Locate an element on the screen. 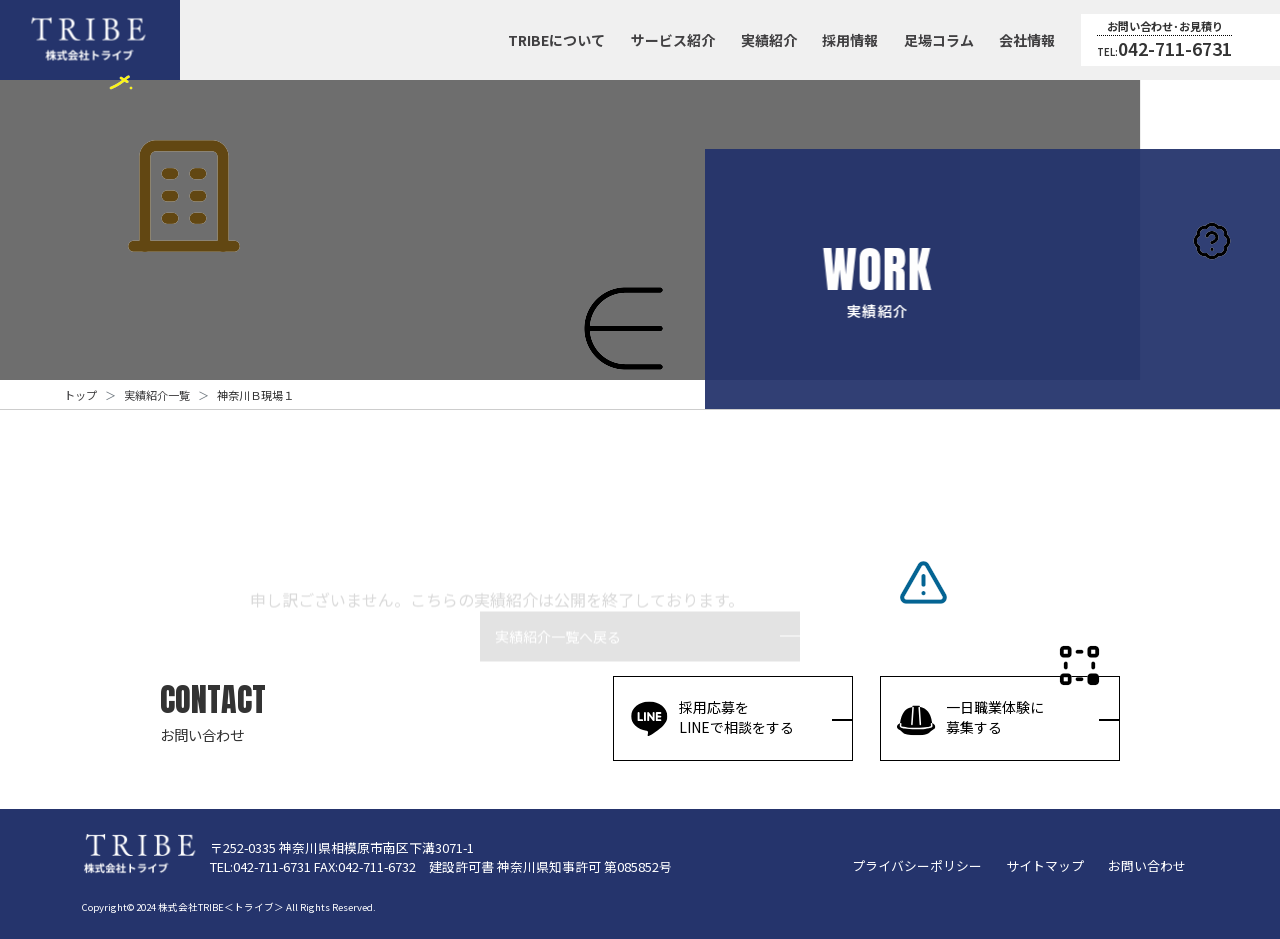  indicates maldivian rufiyaa currency is located at coordinates (121, 83).